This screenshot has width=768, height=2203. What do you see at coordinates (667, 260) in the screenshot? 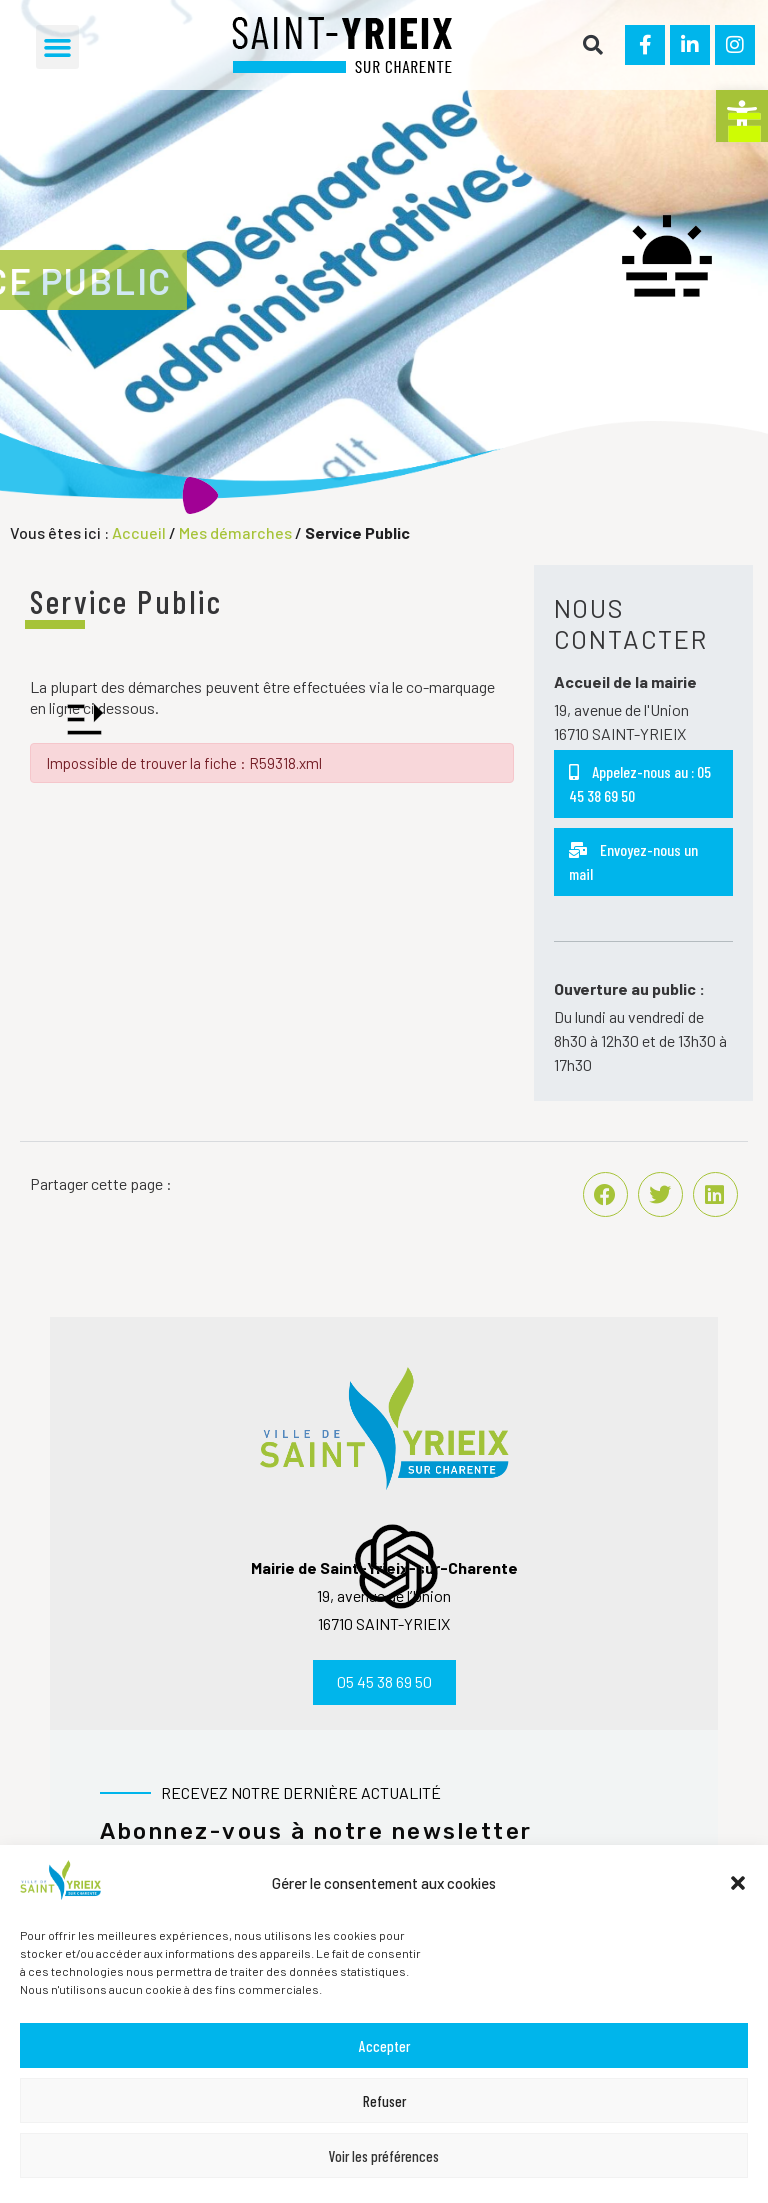
I see `indicates hazy weather conditions` at bounding box center [667, 260].